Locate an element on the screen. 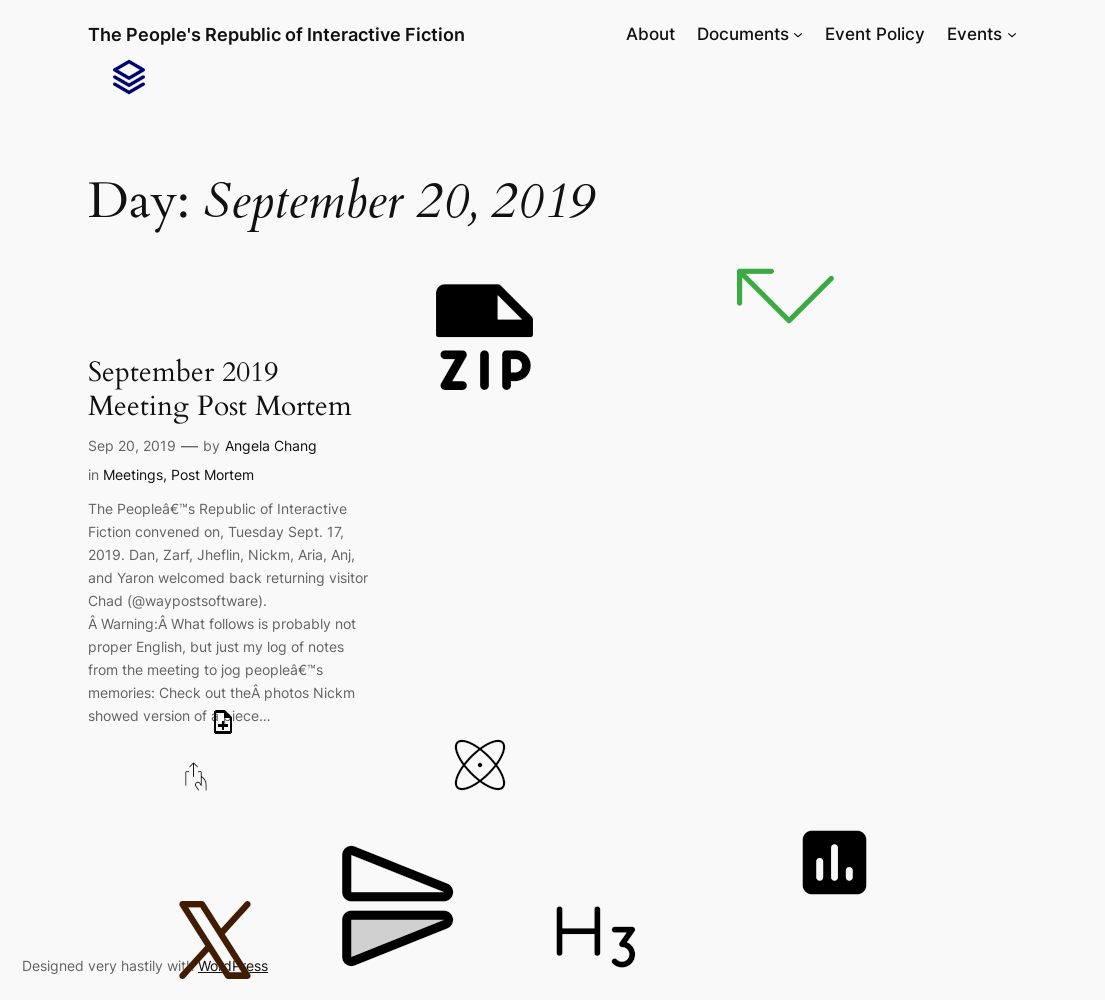  deposit or add funds to your account is located at coordinates (194, 776).